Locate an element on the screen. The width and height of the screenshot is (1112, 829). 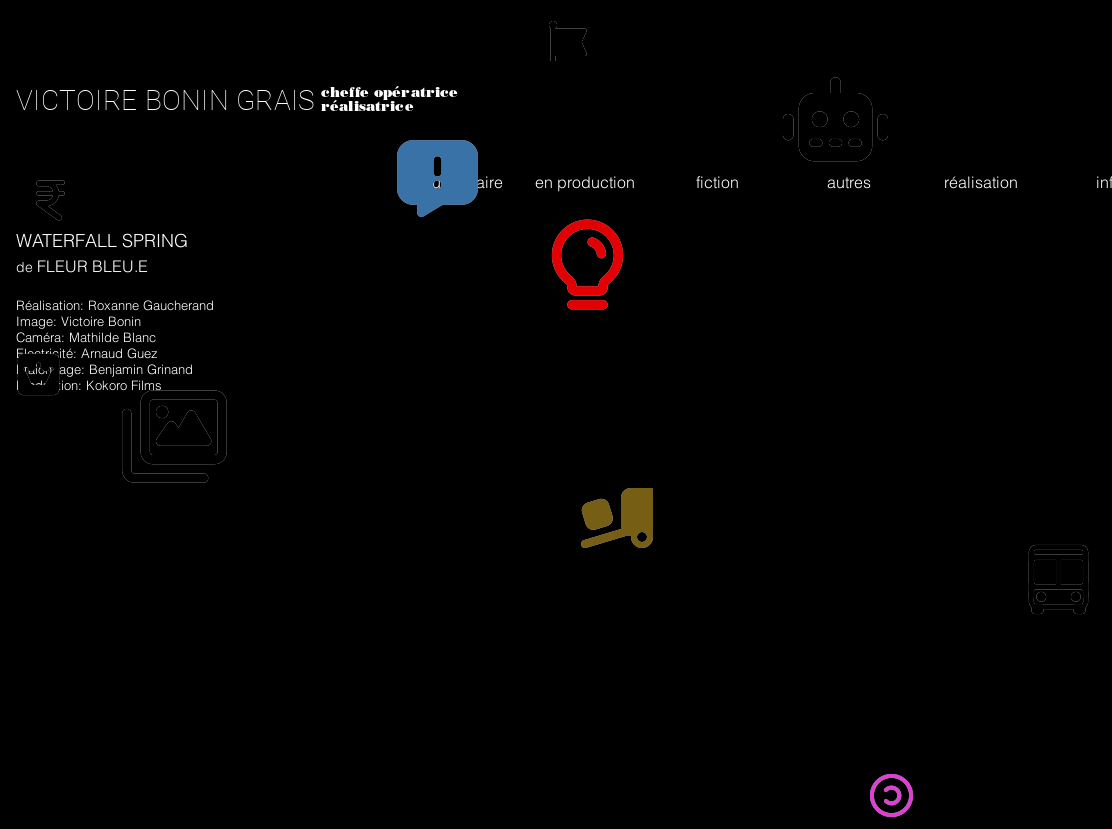
view price in indian rupees is located at coordinates (50, 200).